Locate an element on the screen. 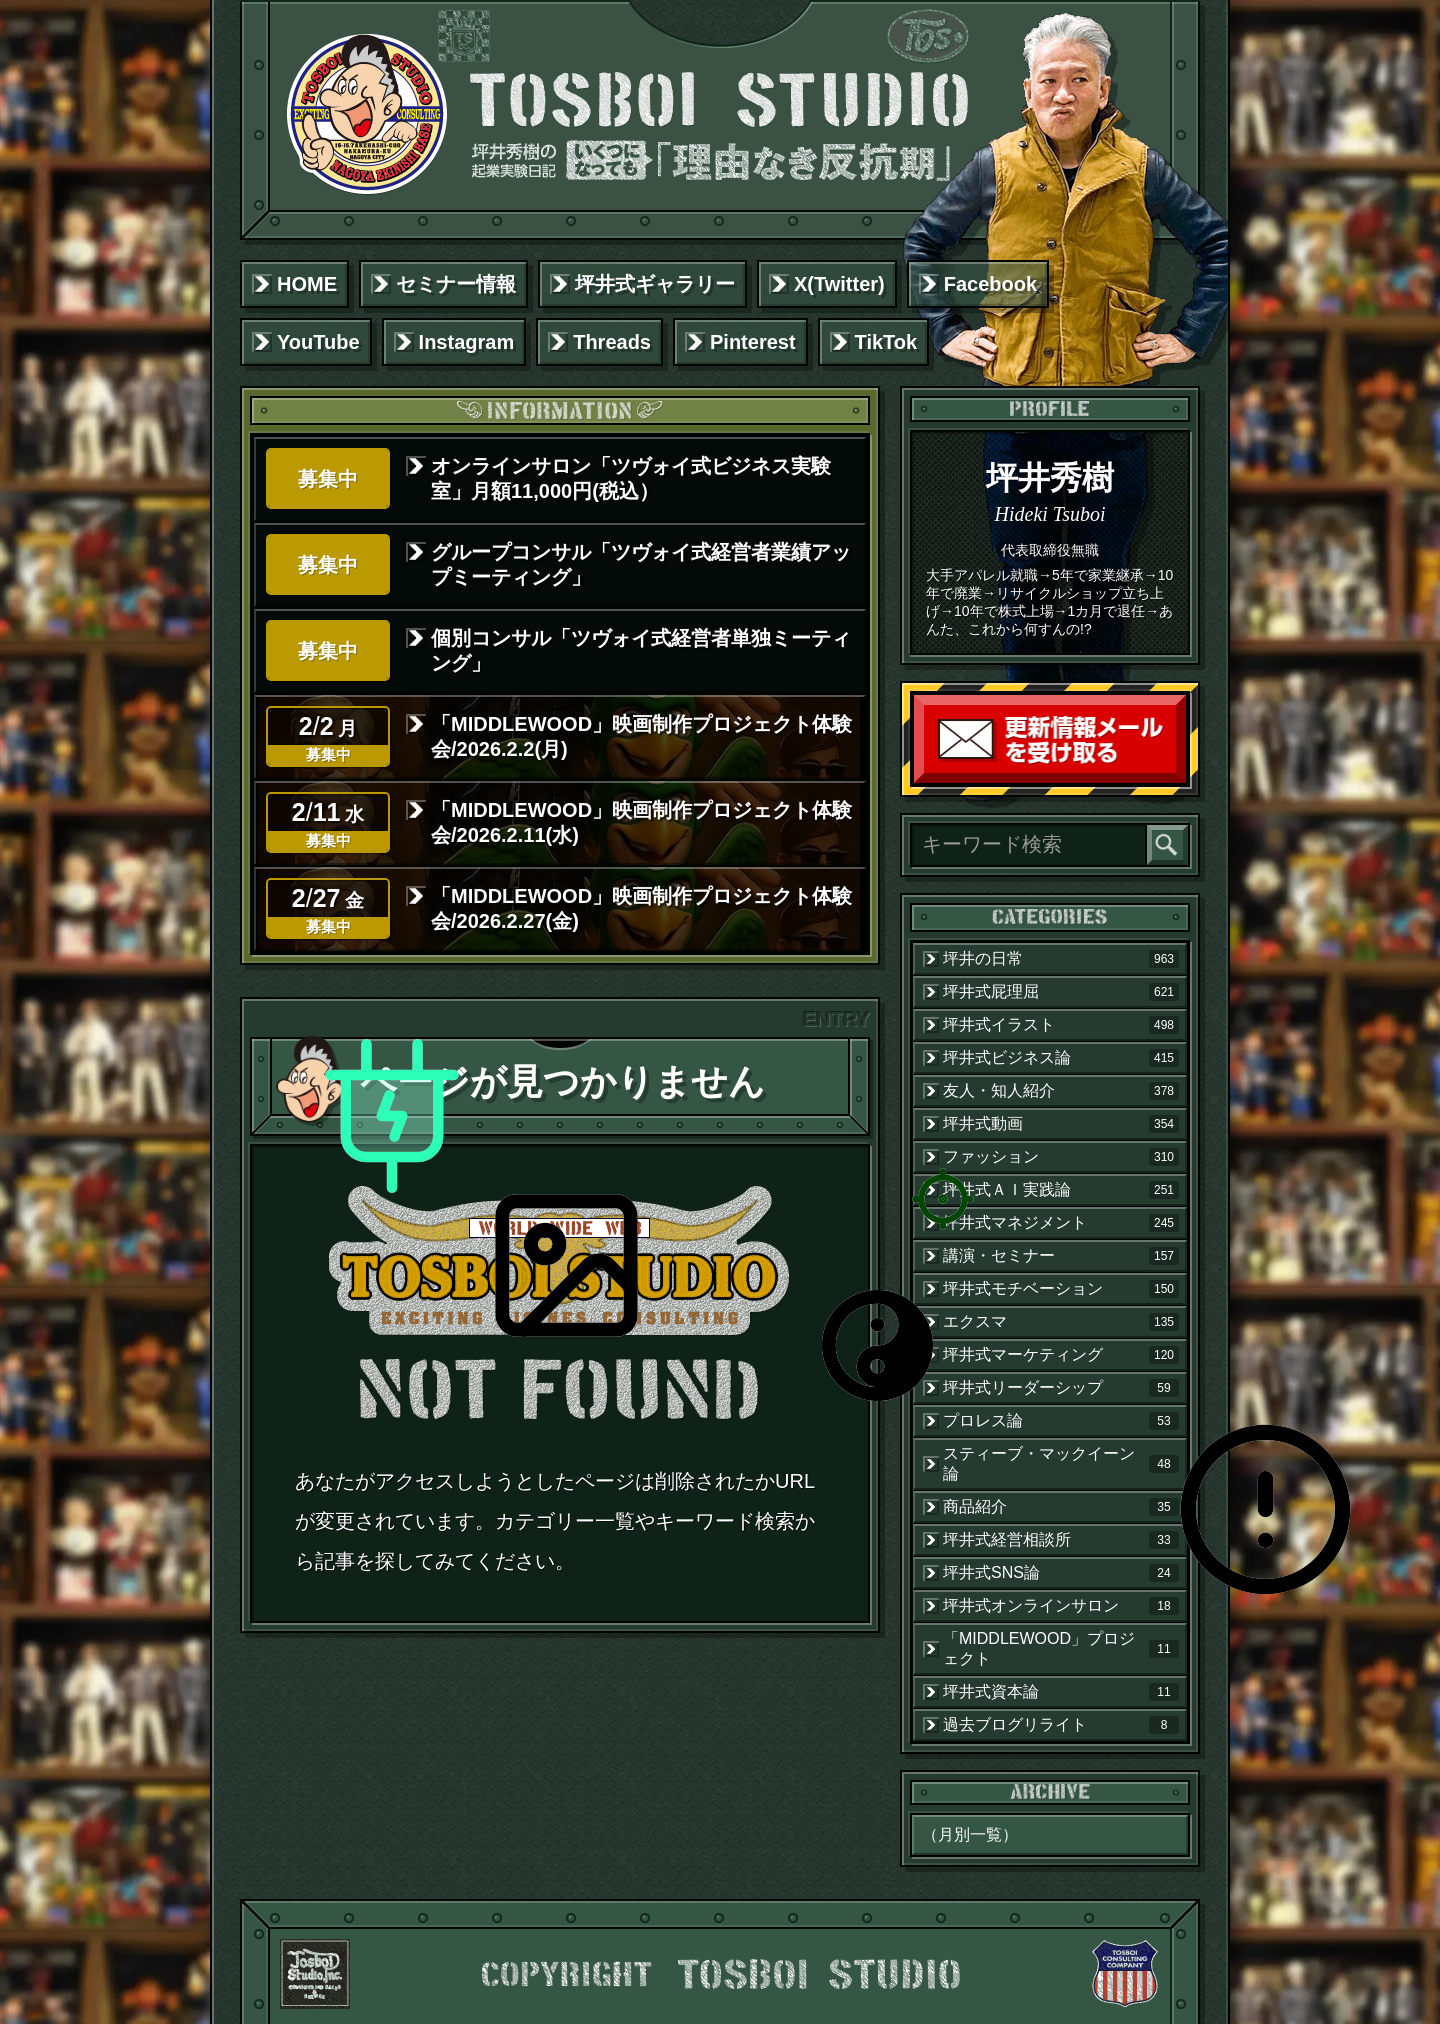 Image resolution: width=1440 pixels, height=2024 pixels. toggle between light and dark mode is located at coordinates (877, 1345).